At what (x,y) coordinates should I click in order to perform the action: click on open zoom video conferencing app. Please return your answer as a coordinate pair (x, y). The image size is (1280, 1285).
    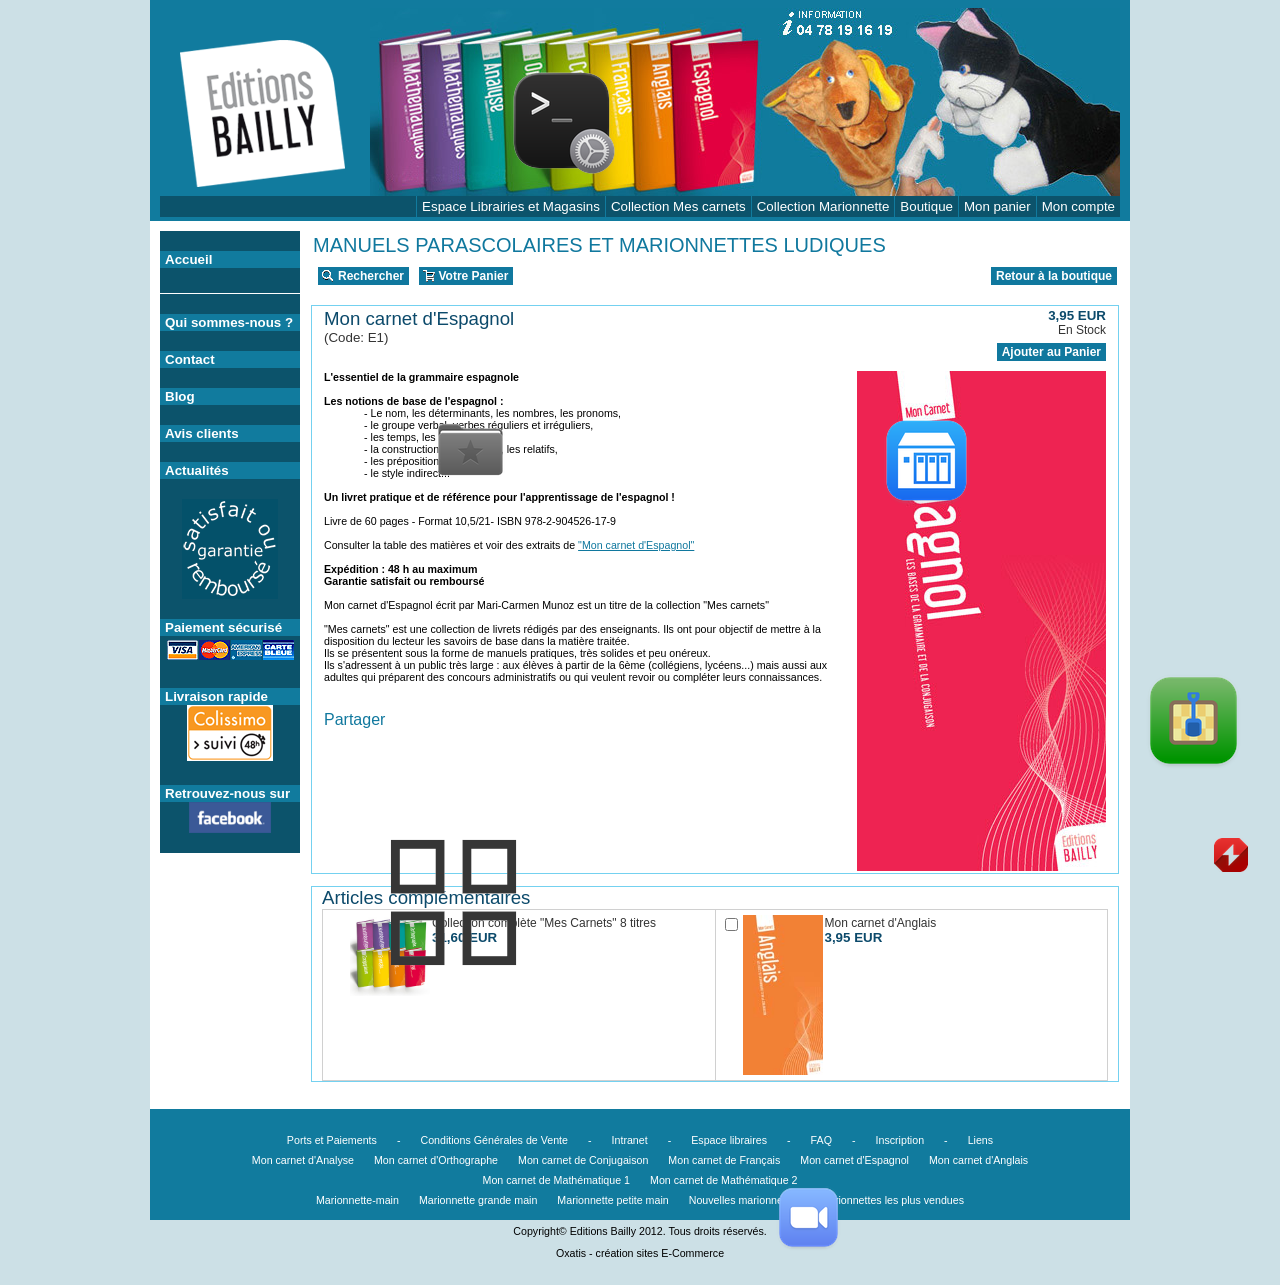
    Looking at the image, I should click on (808, 1217).